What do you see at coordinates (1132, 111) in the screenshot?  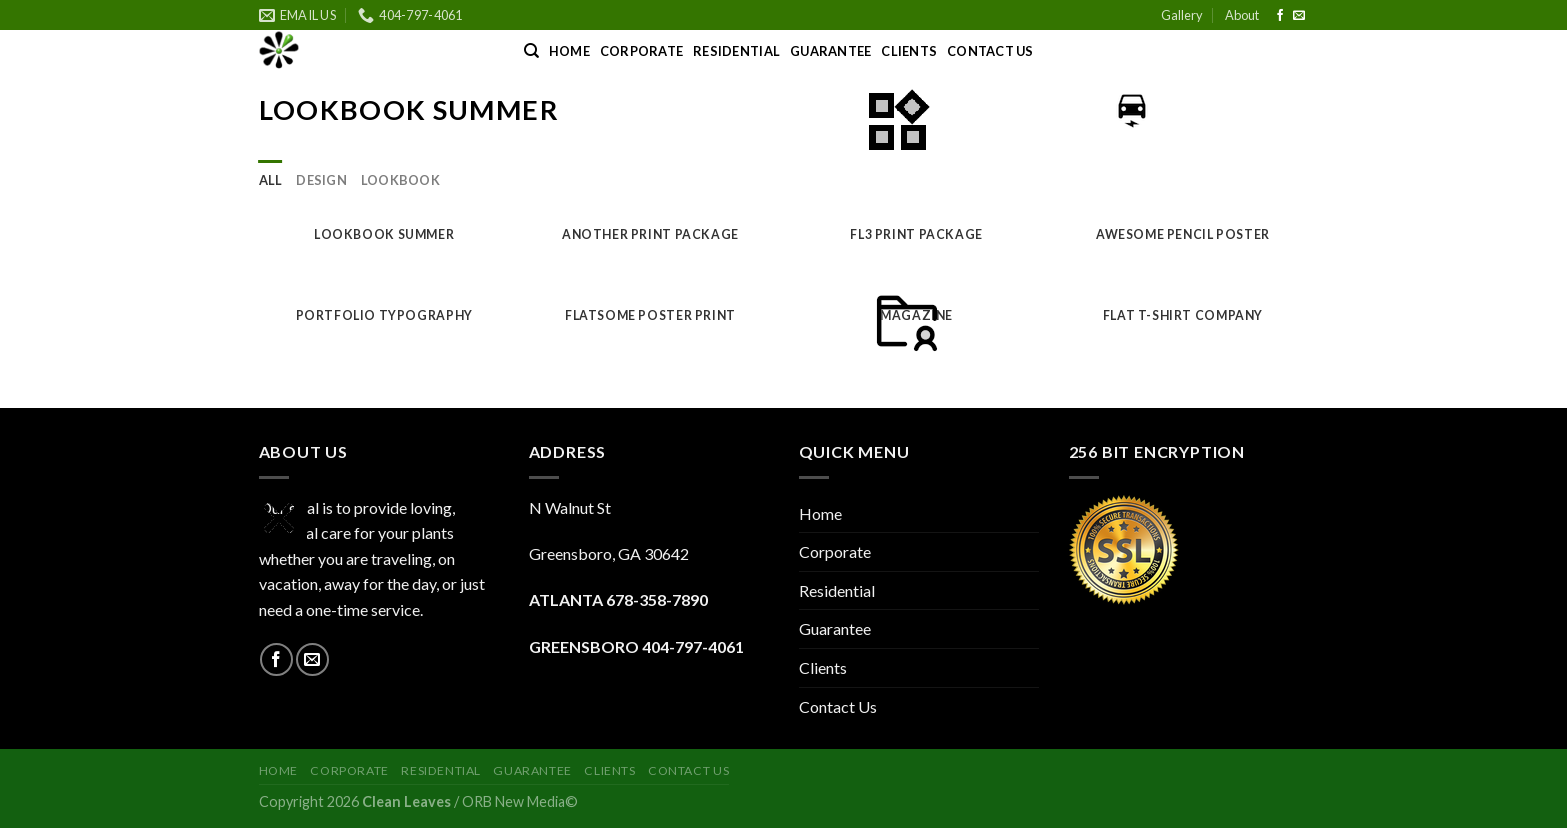 I see `find nearby electric vehicle charging stations` at bounding box center [1132, 111].